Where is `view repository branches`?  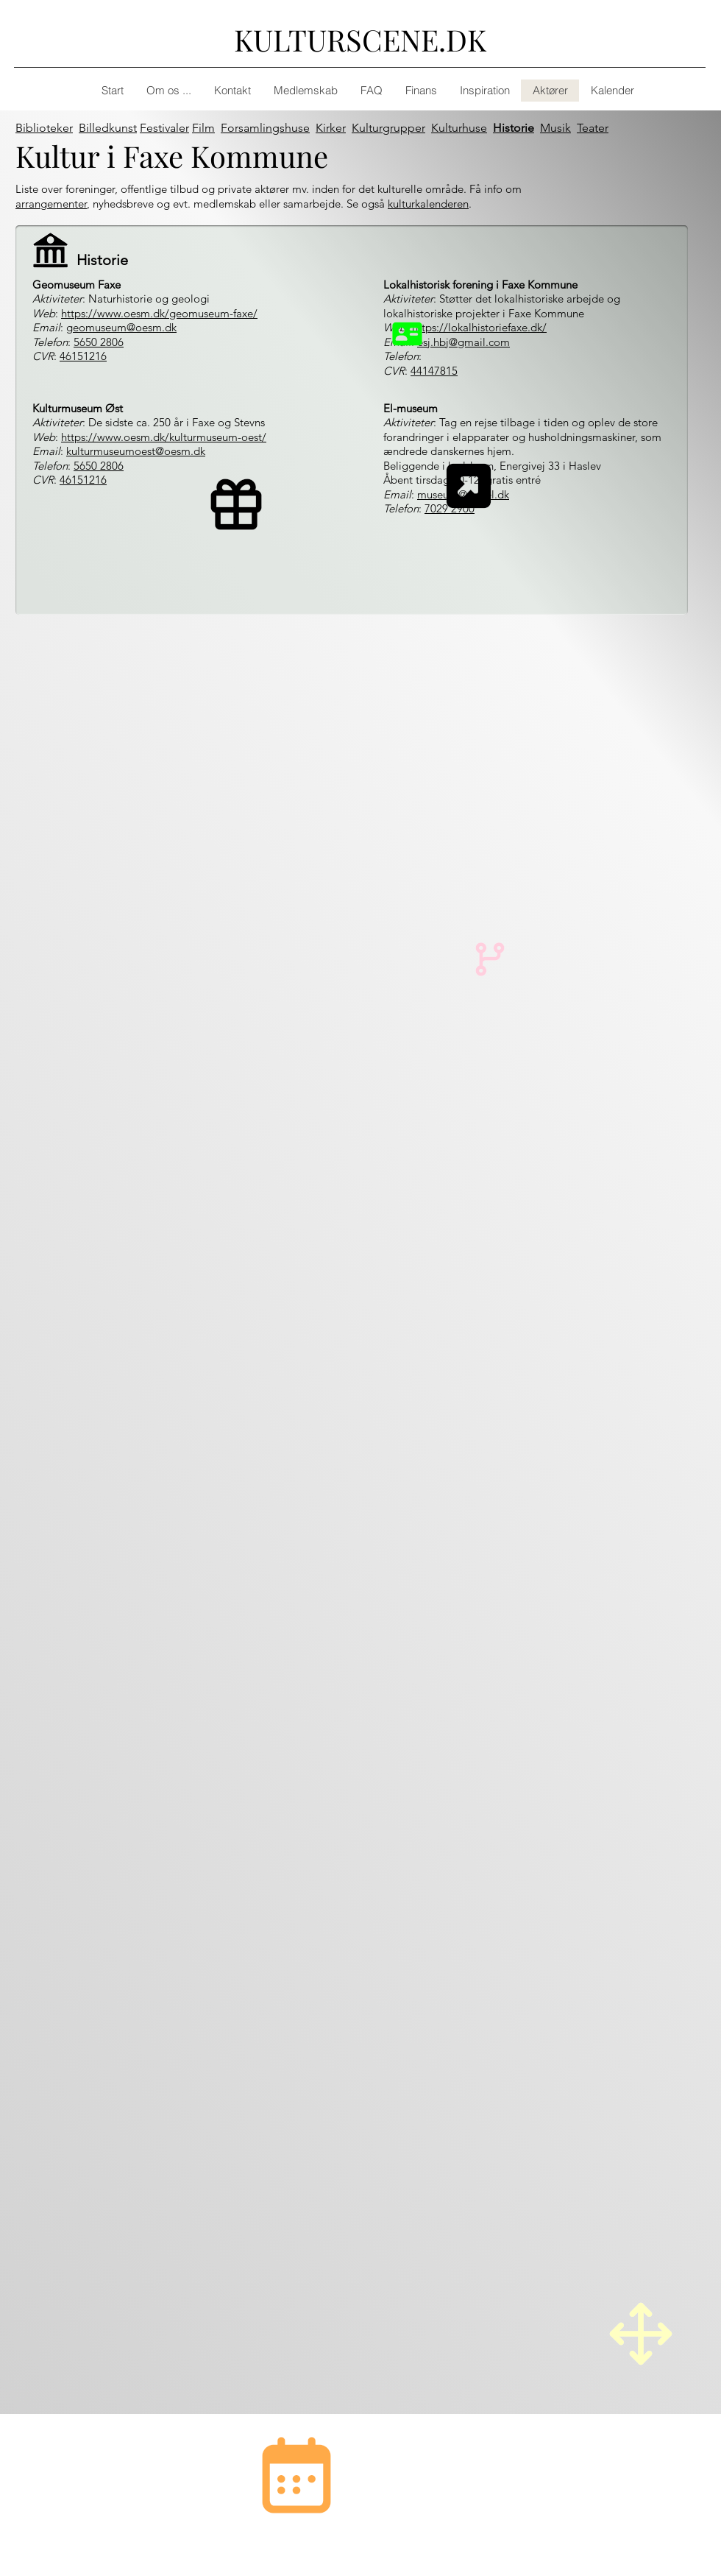
view repository branches is located at coordinates (490, 959).